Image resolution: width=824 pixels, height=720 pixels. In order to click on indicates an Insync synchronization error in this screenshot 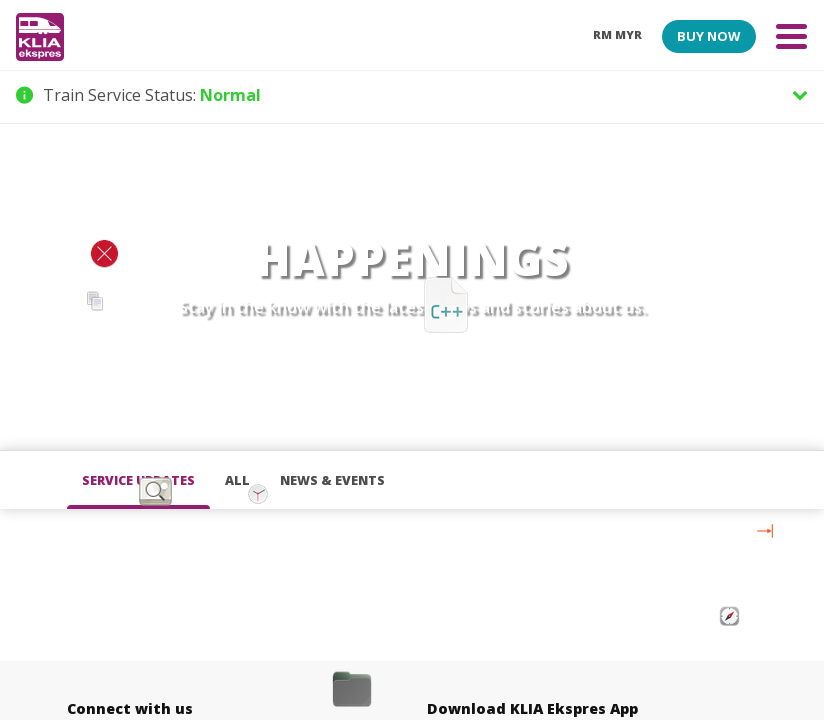, I will do `click(104, 253)`.